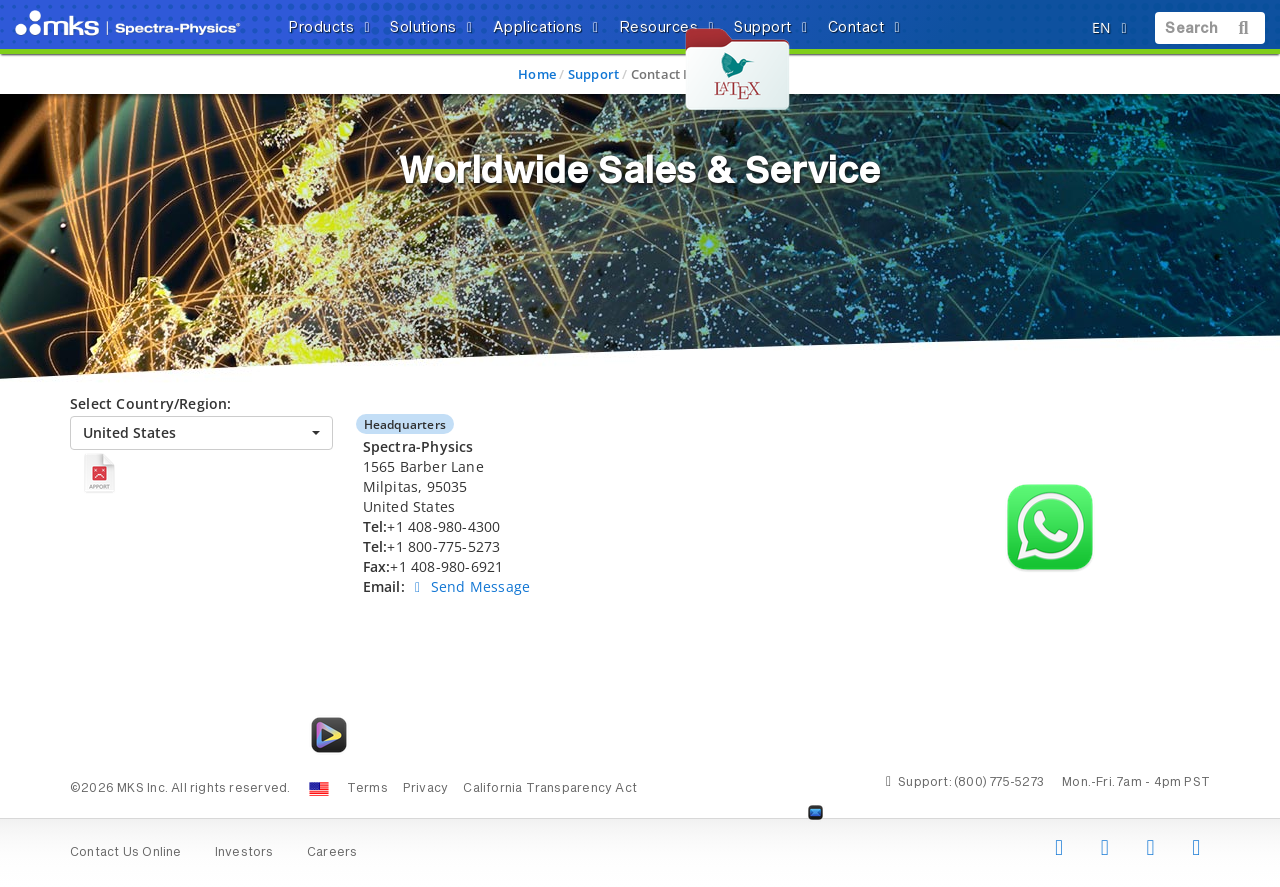 The width and height of the screenshot is (1280, 887). Describe the element at coordinates (737, 72) in the screenshot. I see `open folder containing LaTeX documents` at that location.